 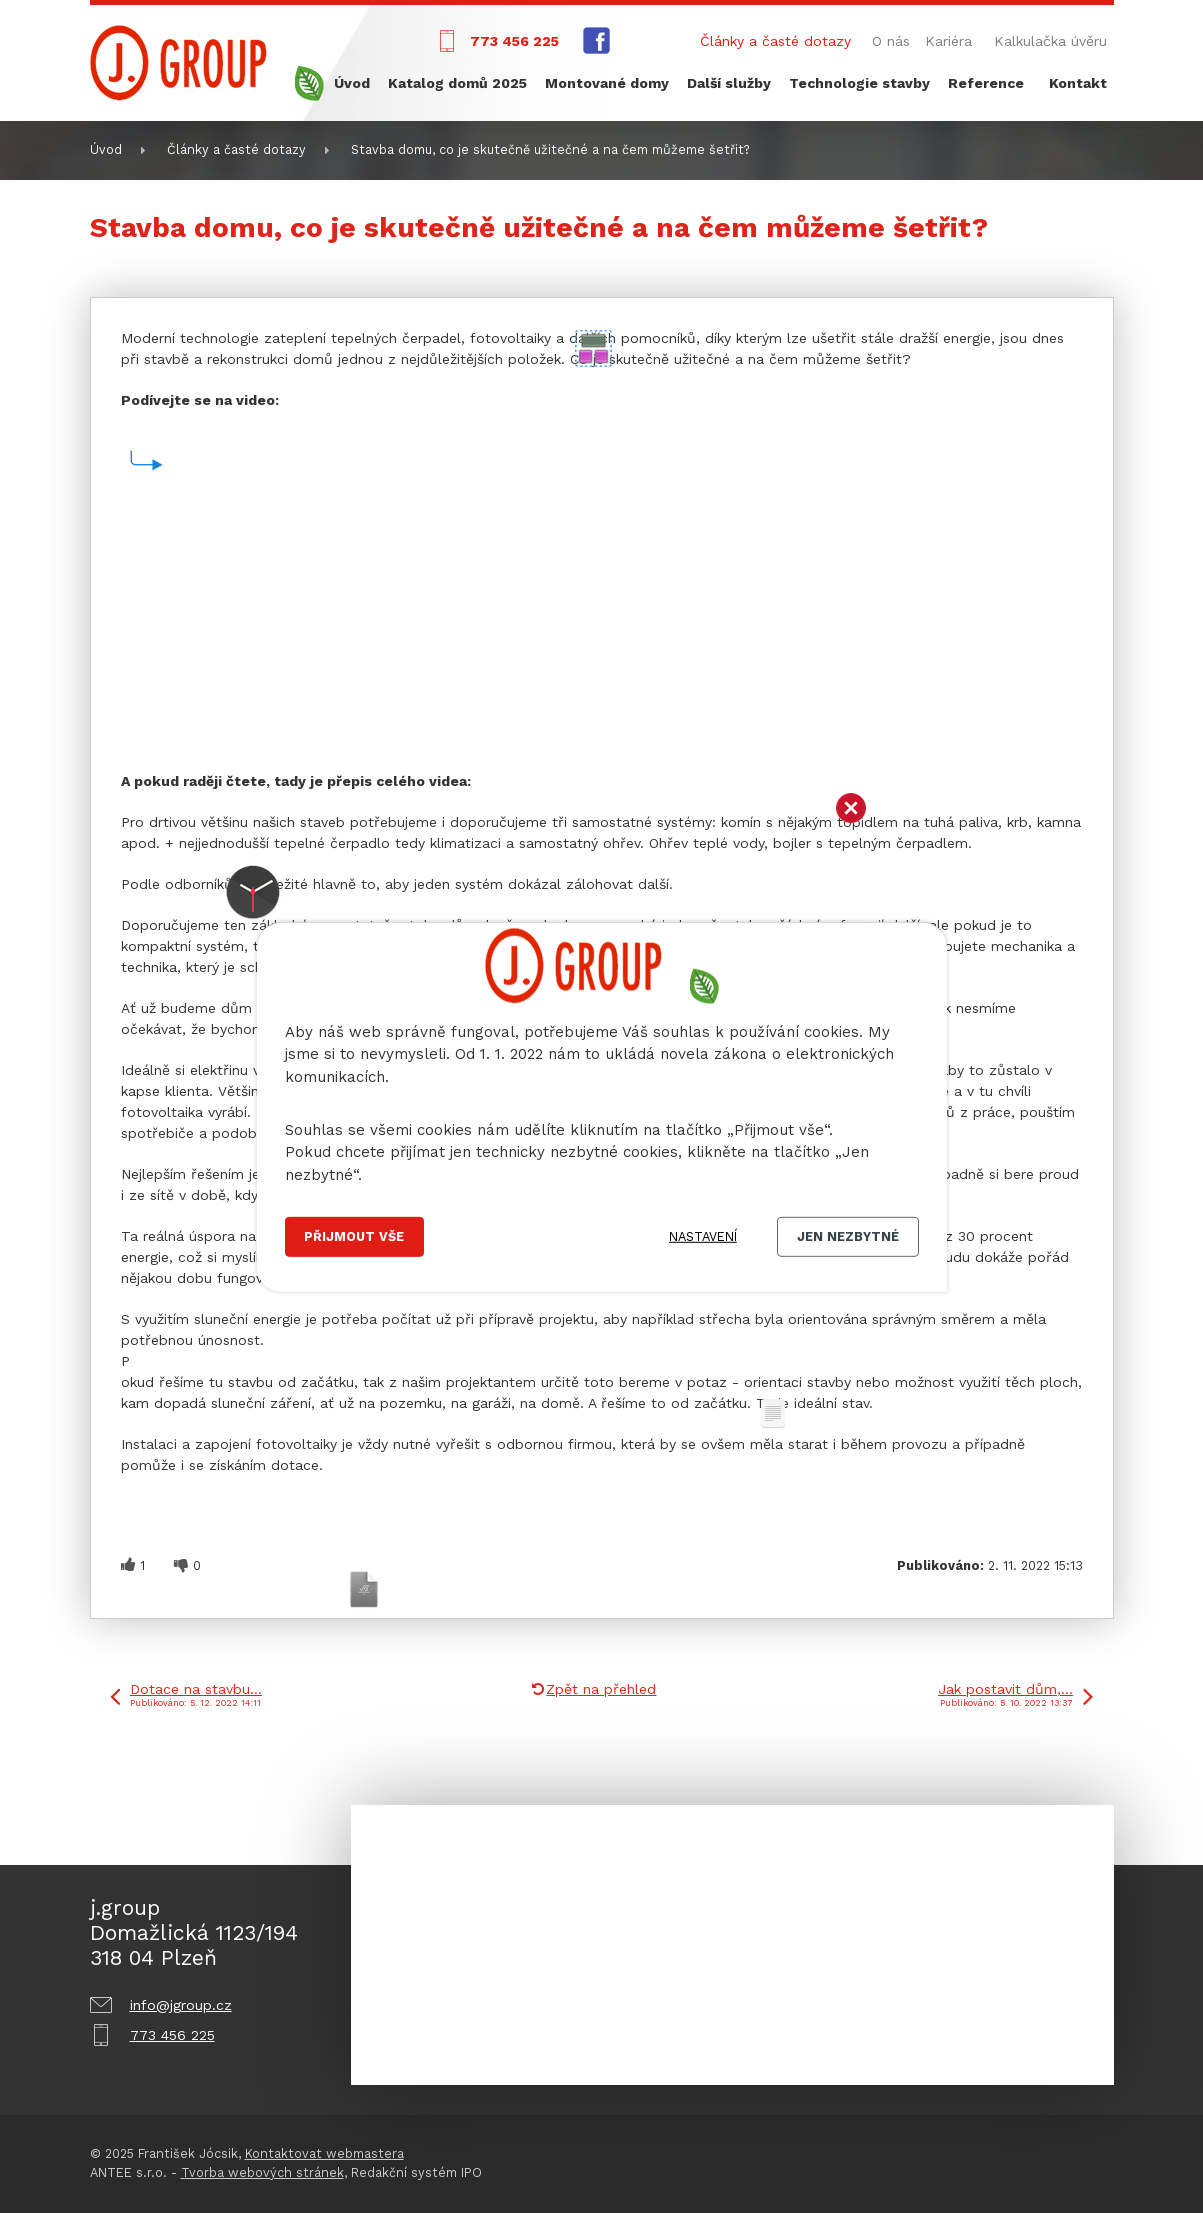 What do you see at coordinates (593, 348) in the screenshot?
I see `select all items in the current view` at bounding box center [593, 348].